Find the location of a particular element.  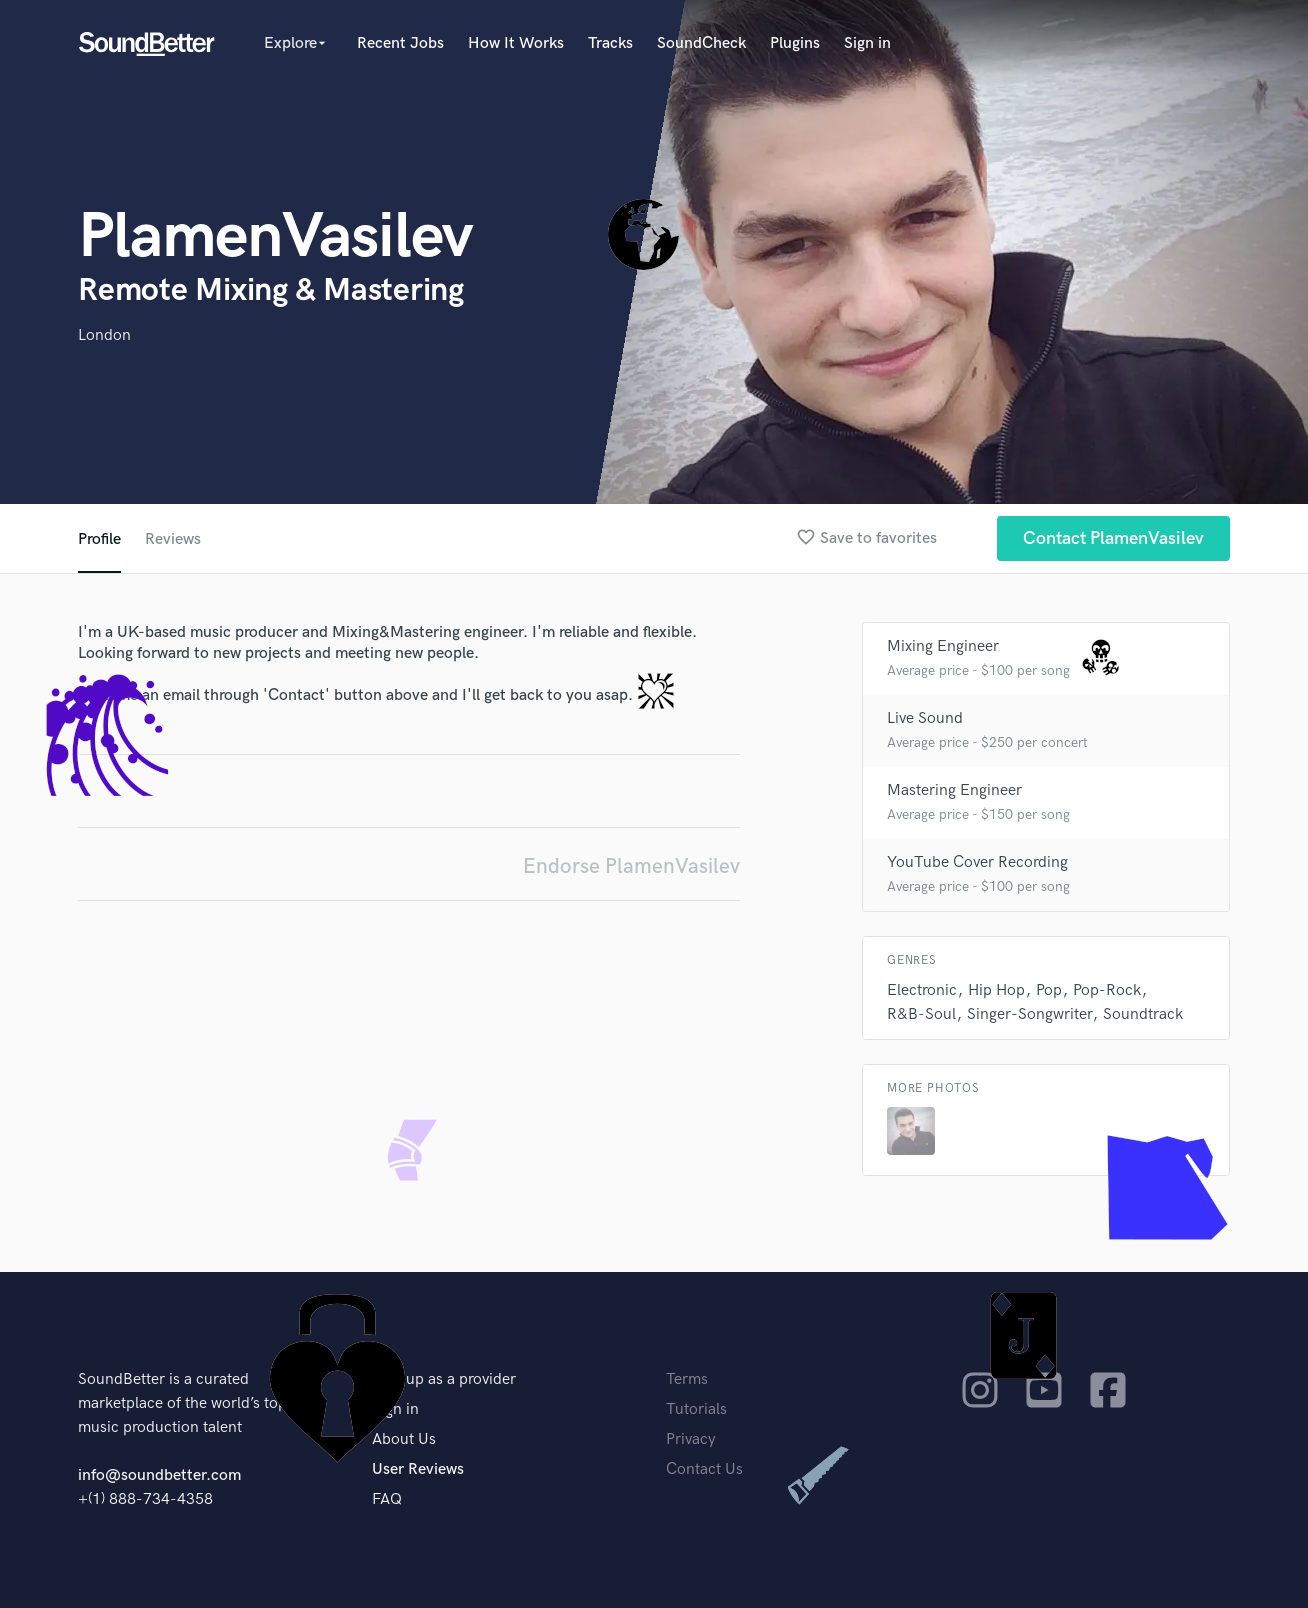

select Egypt as your region or country is located at coordinates (1167, 1187).